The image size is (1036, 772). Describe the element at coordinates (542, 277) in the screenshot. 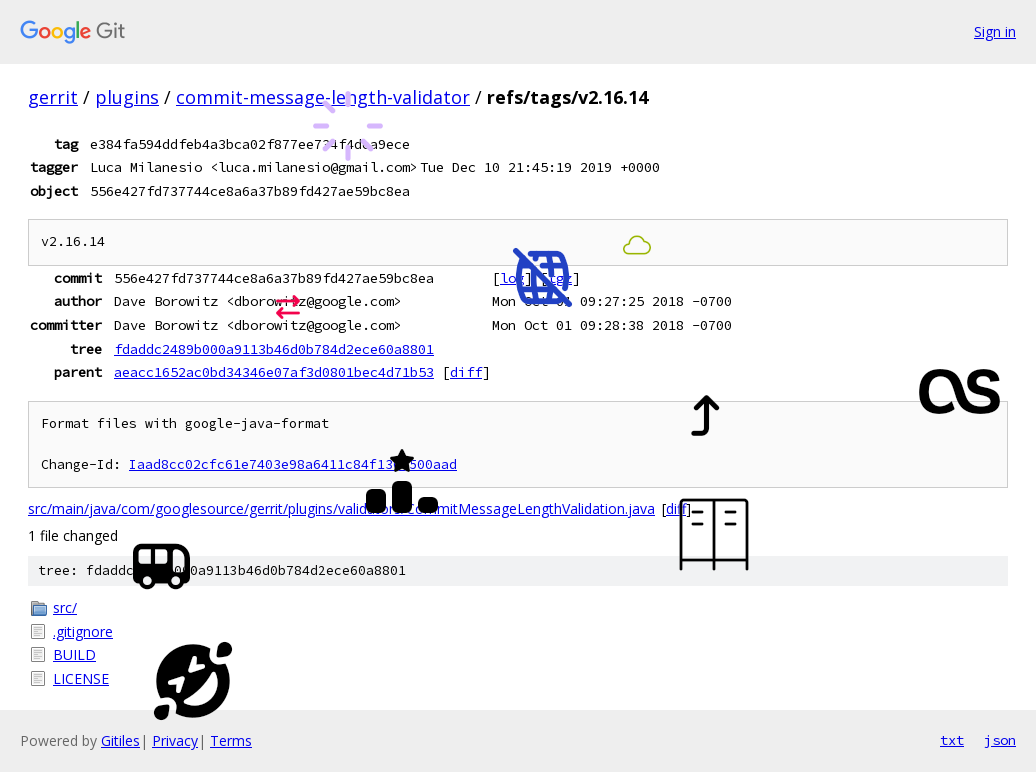

I see `indicates barrel or container is unavailable` at that location.